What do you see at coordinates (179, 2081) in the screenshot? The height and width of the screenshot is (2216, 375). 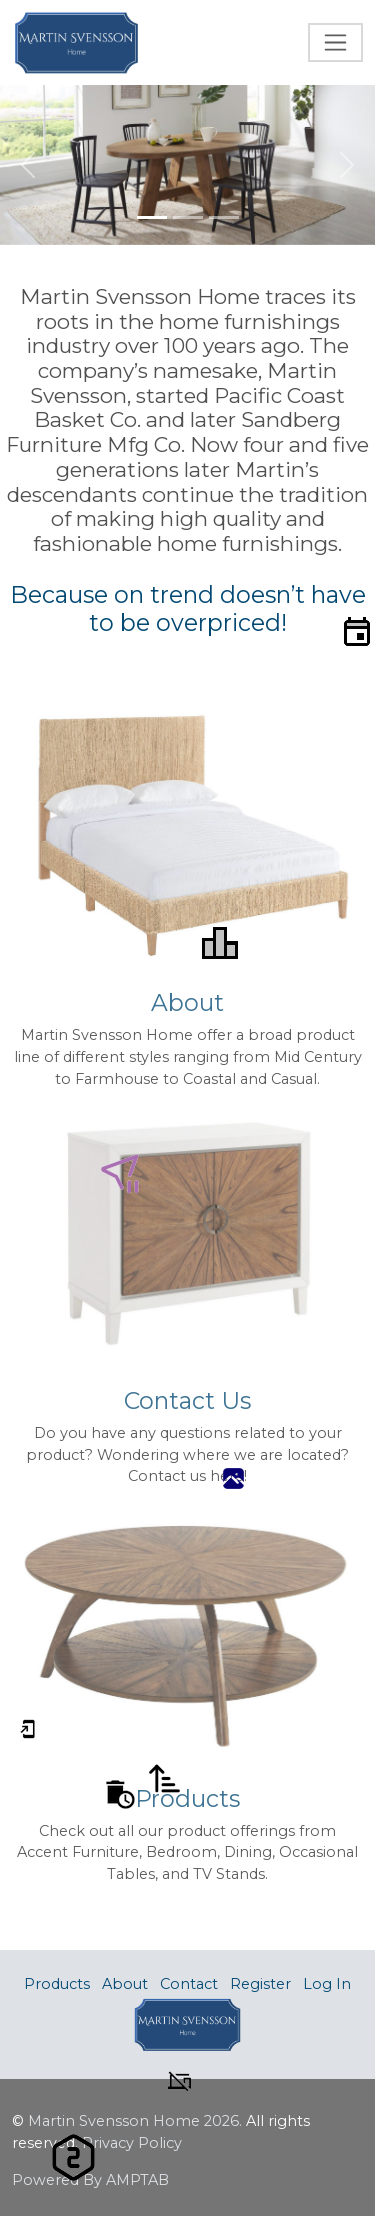 I see `device linking is disabled or unavailable` at bounding box center [179, 2081].